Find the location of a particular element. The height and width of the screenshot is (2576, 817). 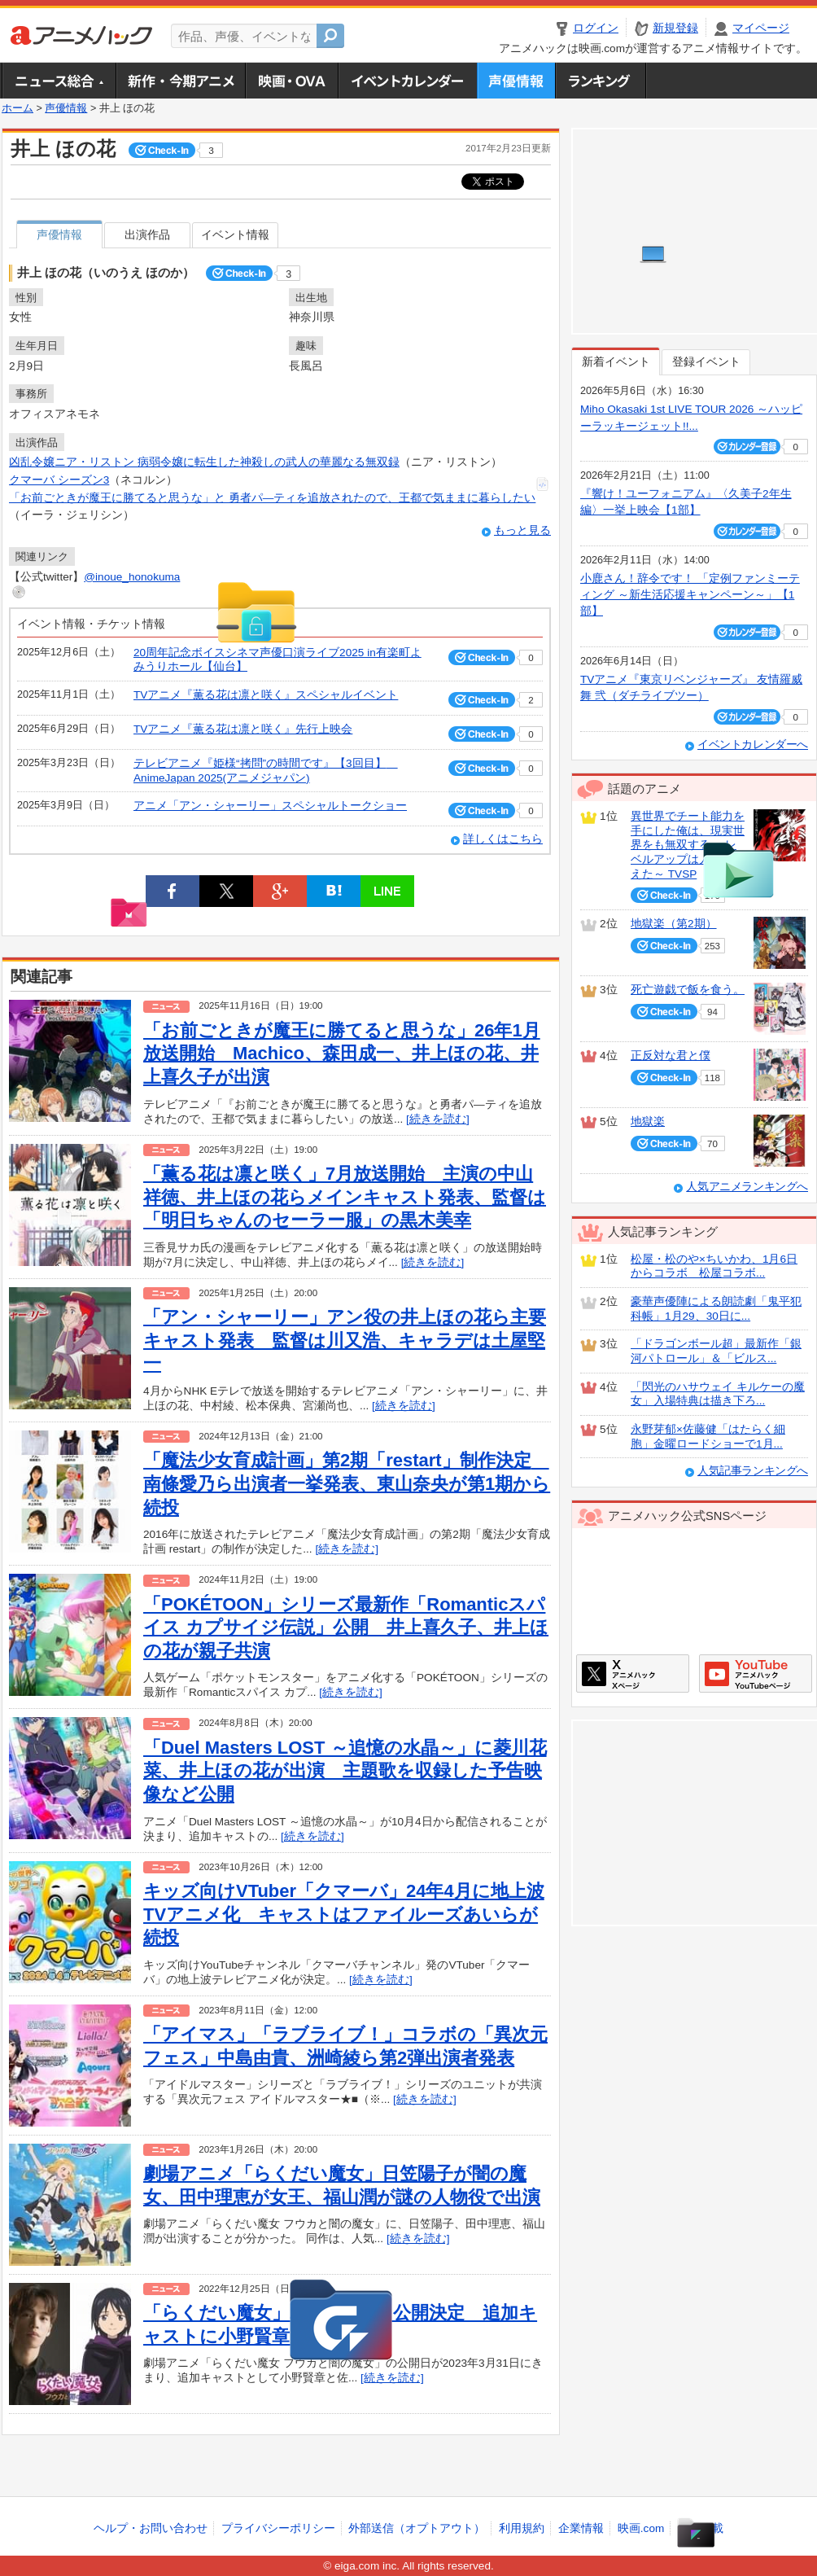

access an unlocked or unprotected folder is located at coordinates (256, 614).